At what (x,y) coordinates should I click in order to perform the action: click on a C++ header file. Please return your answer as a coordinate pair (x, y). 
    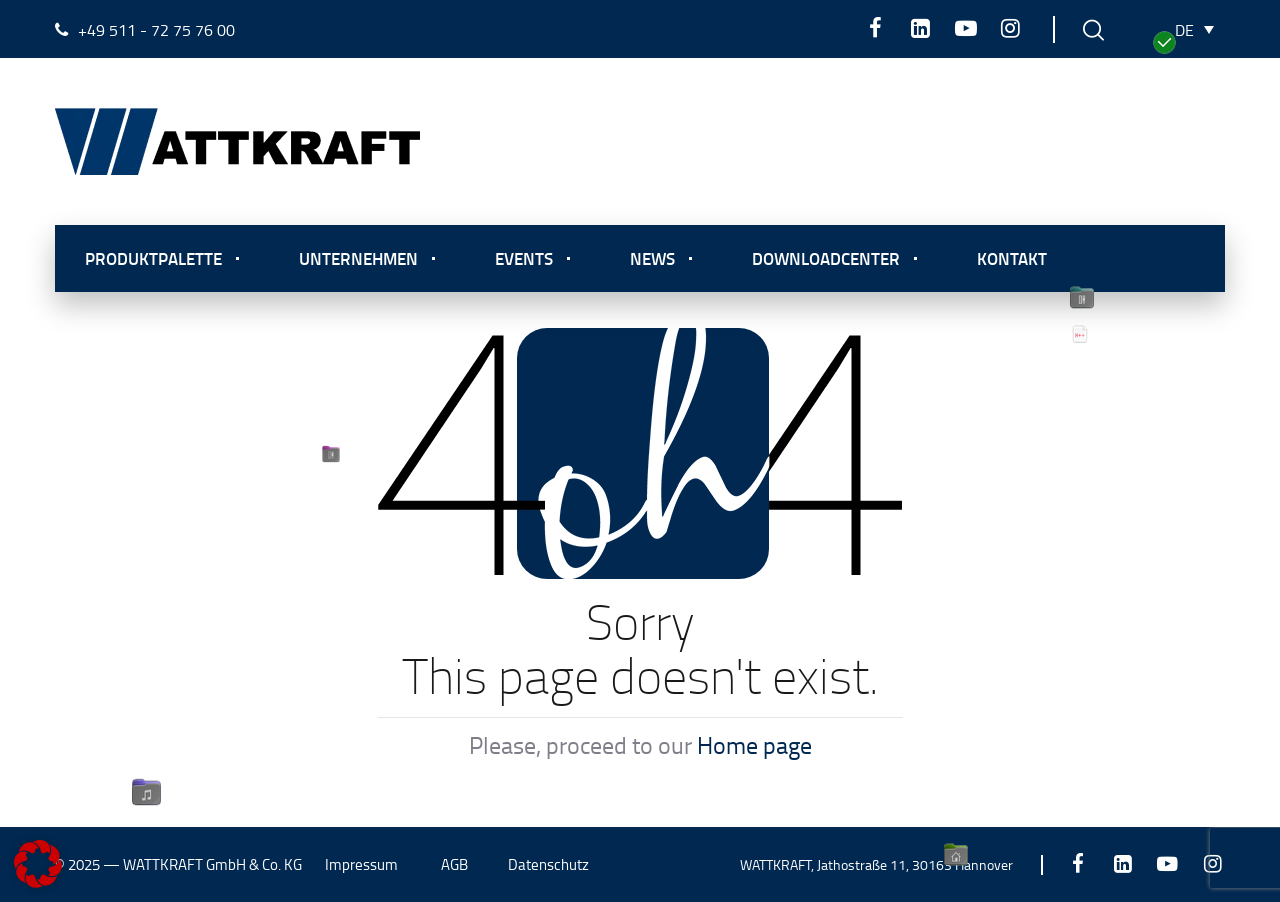
    Looking at the image, I should click on (1080, 334).